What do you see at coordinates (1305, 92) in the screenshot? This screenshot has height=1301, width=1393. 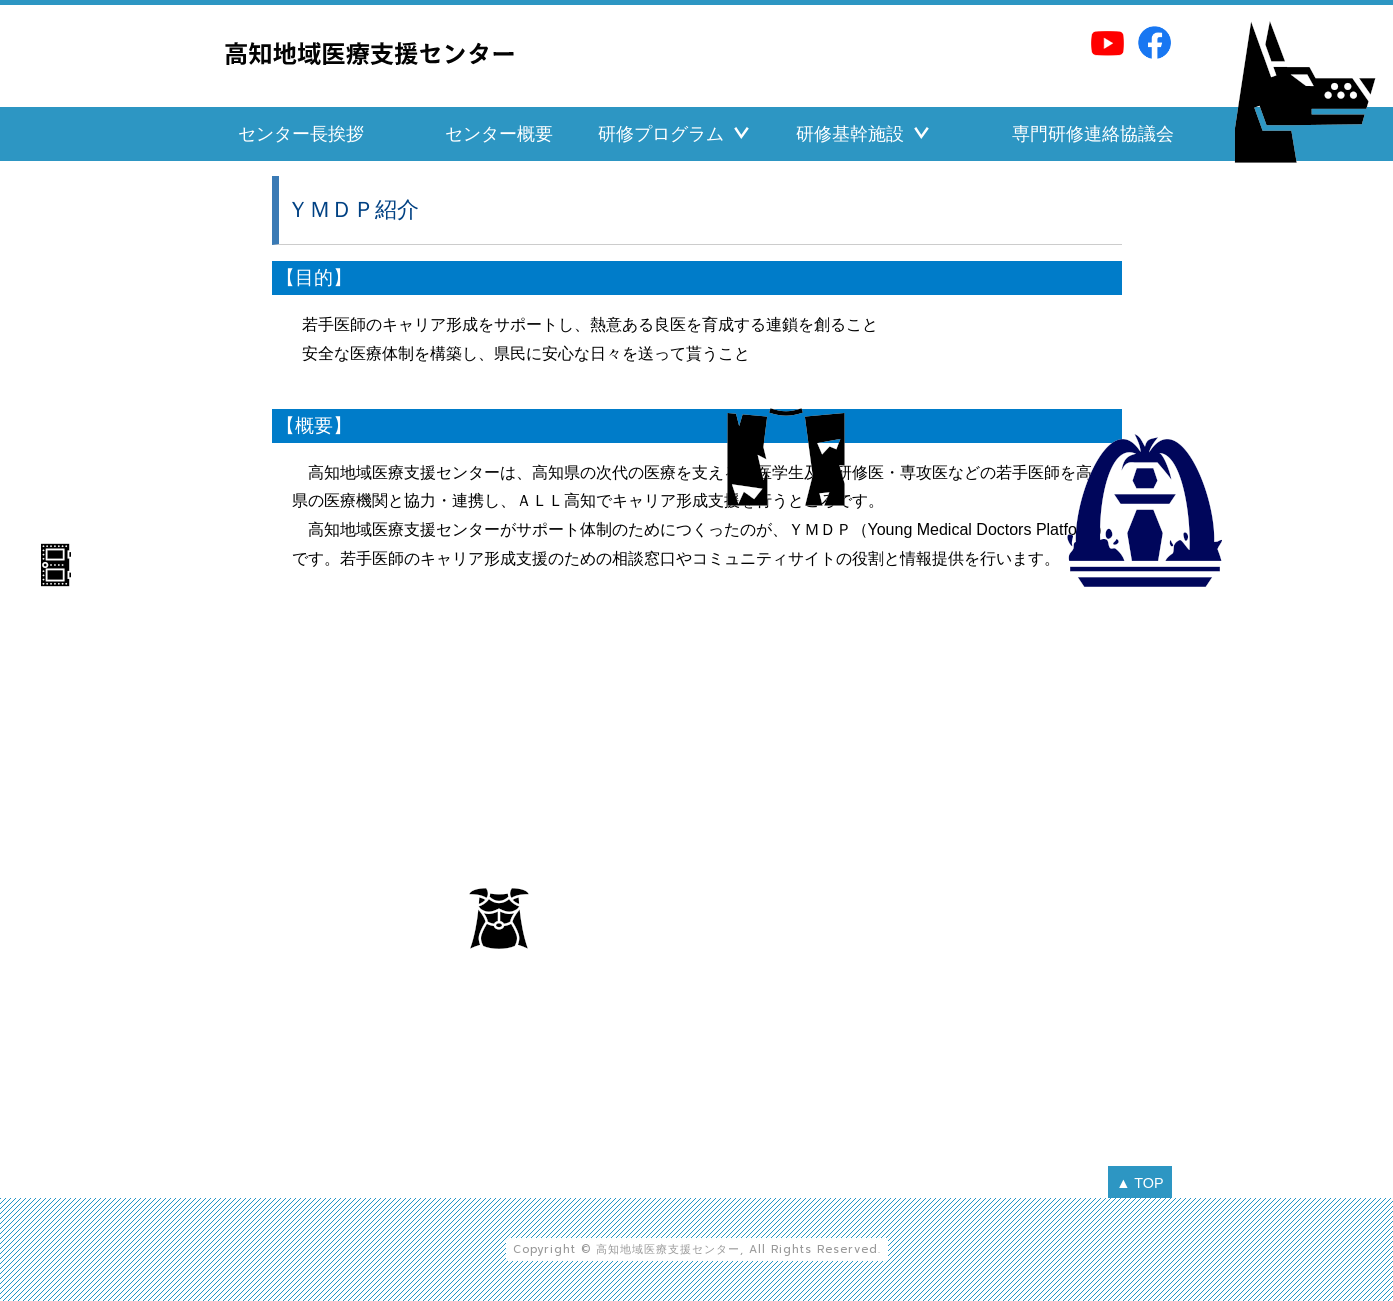 I see `select dog or hound character class` at bounding box center [1305, 92].